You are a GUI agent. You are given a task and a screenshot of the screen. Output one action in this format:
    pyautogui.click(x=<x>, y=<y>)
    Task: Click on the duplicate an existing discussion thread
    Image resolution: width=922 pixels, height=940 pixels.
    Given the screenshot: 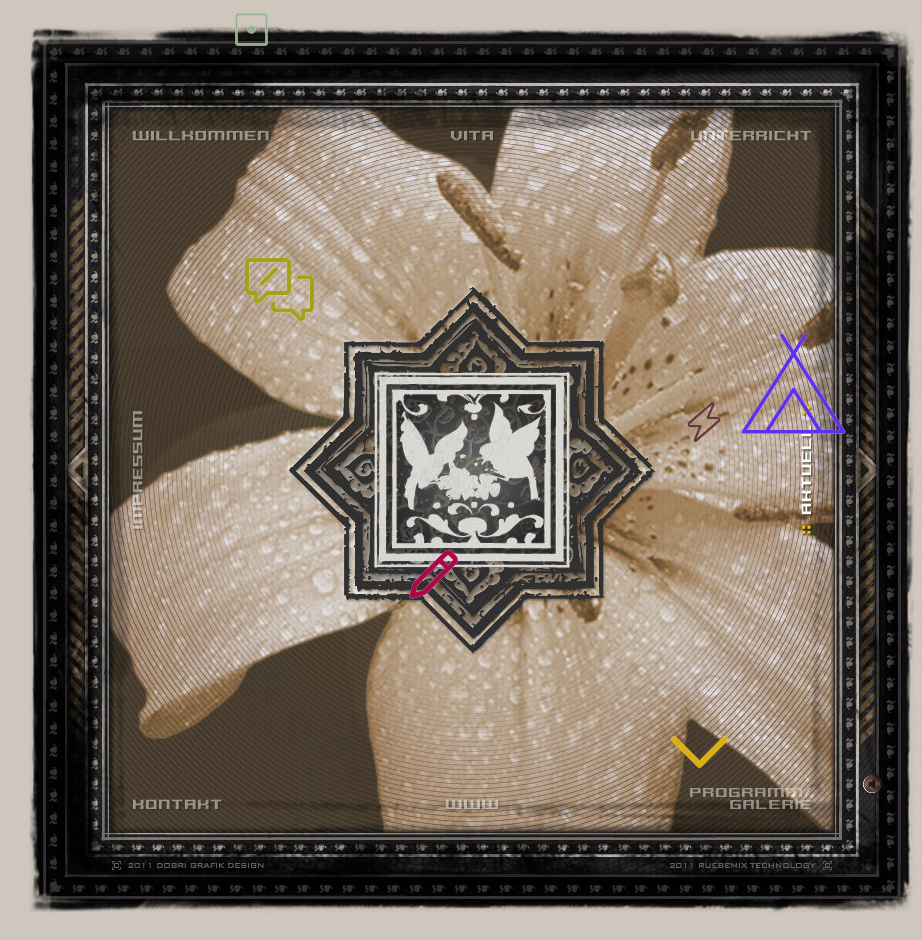 What is the action you would take?
    pyautogui.click(x=279, y=289)
    